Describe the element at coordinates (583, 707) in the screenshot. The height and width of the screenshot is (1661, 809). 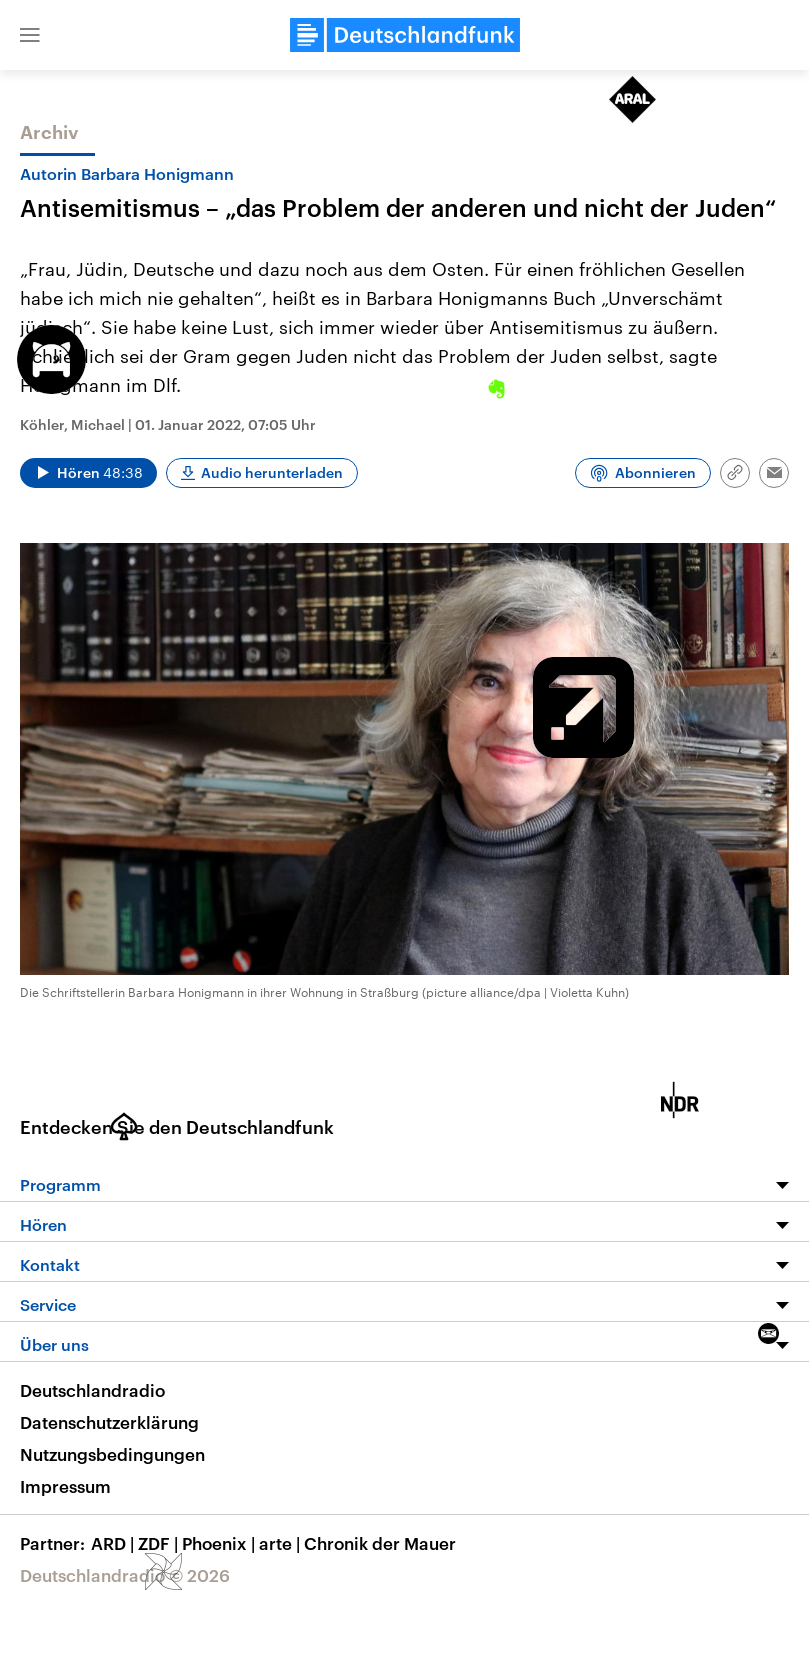
I see `open the Expedia travel booking app` at that location.